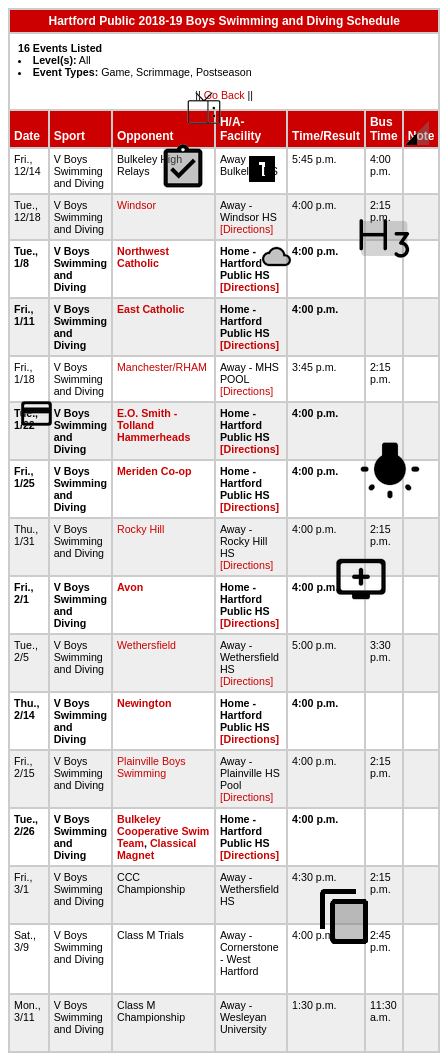 Image resolution: width=440 pixels, height=1061 pixels. Describe the element at coordinates (345, 916) in the screenshot. I see `copy to clipboard` at that location.